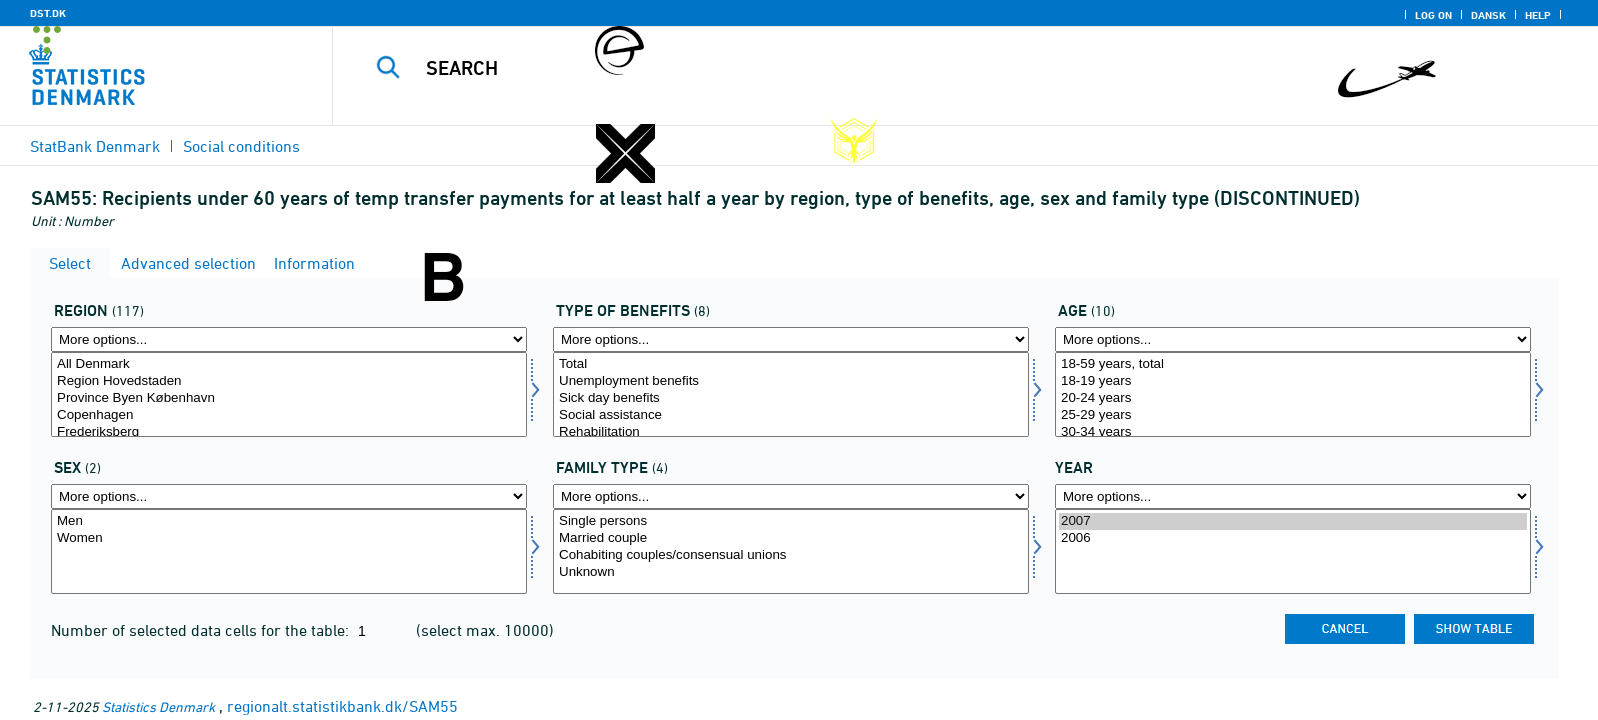  I want to click on stackhawk application security testing platform logo, so click(854, 141).